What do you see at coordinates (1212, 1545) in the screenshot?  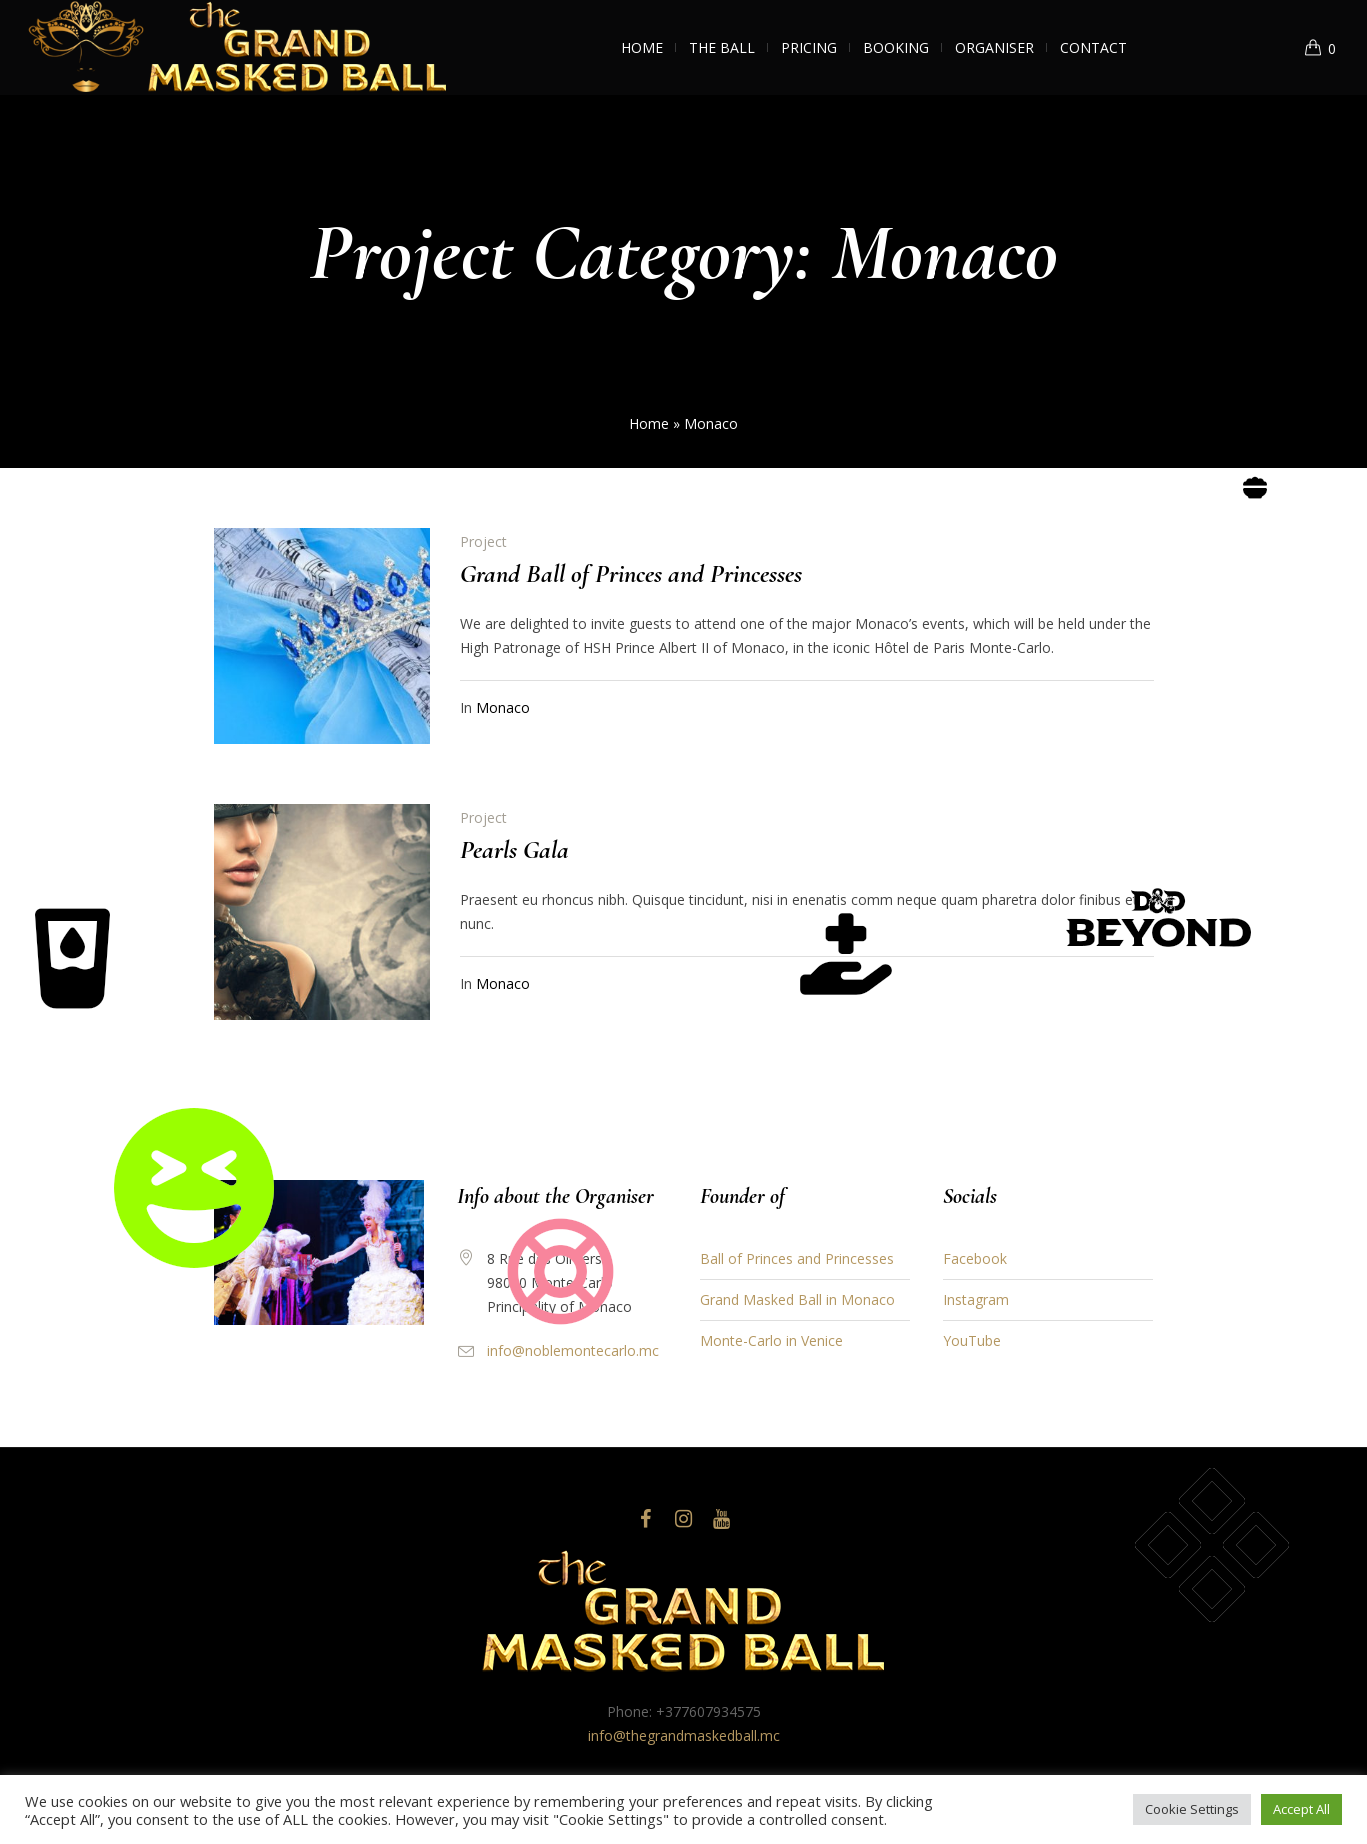 I see `access app or feature categories` at bounding box center [1212, 1545].